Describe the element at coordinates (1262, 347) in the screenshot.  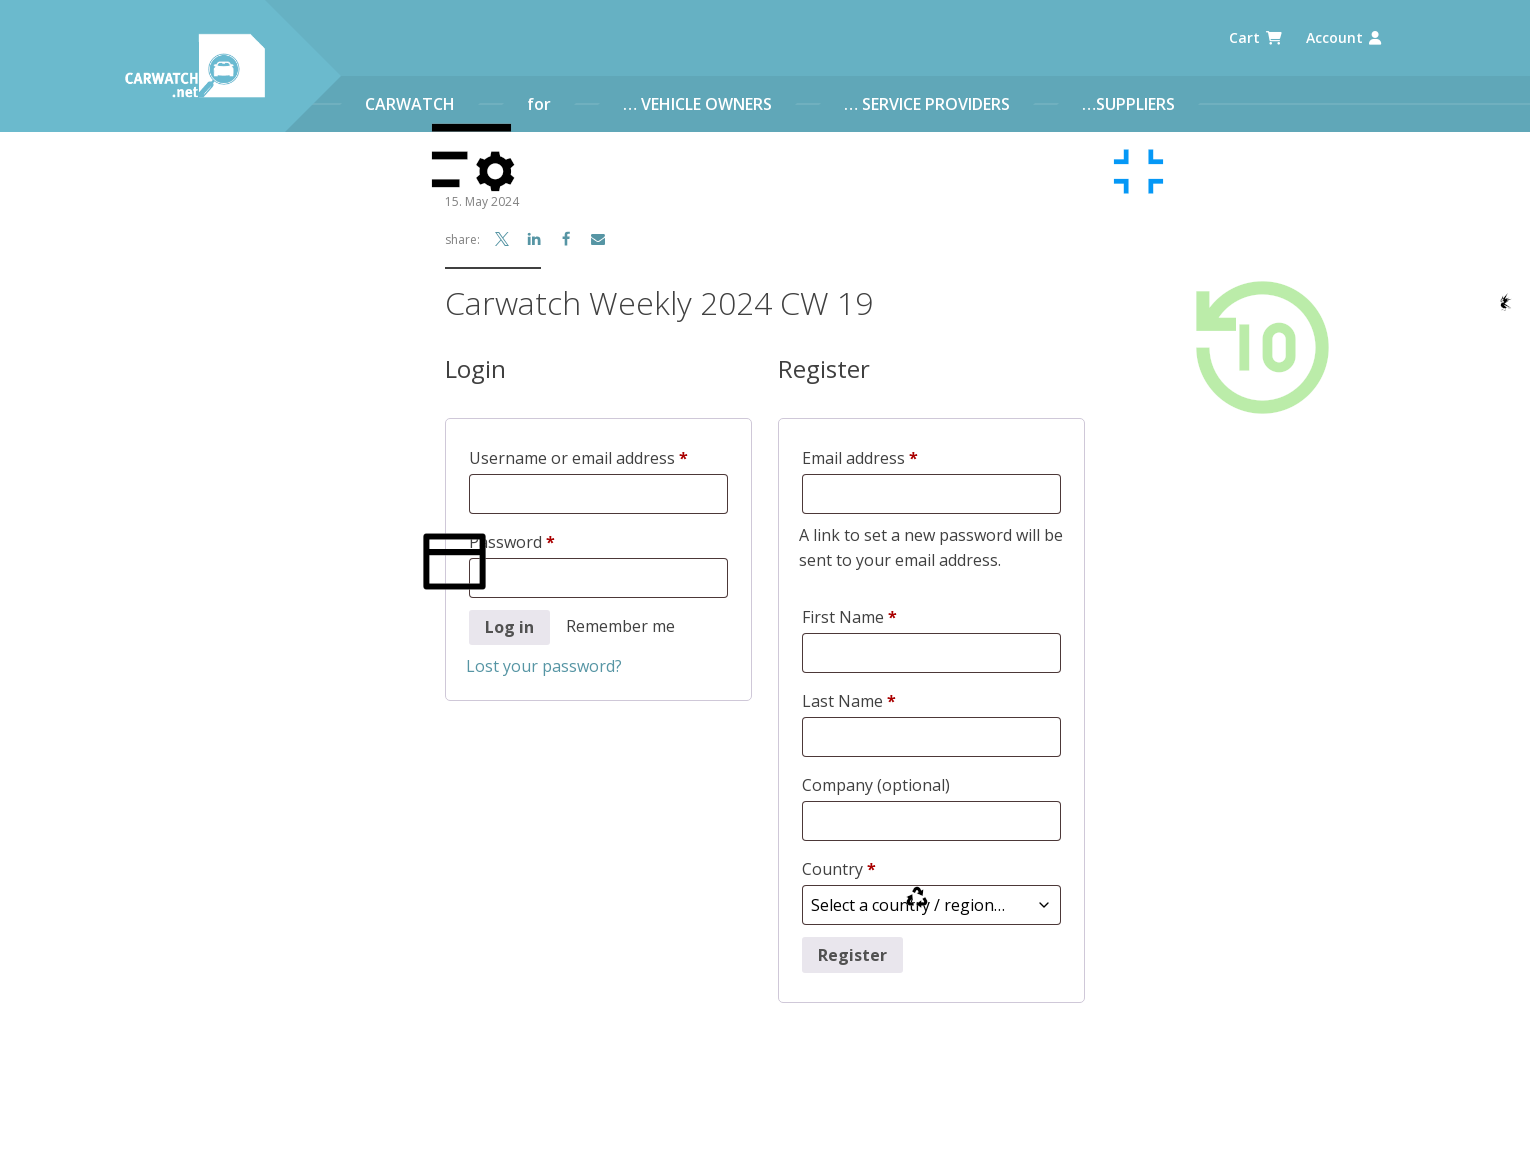
I see `skip back 10 seconds in playback` at that location.